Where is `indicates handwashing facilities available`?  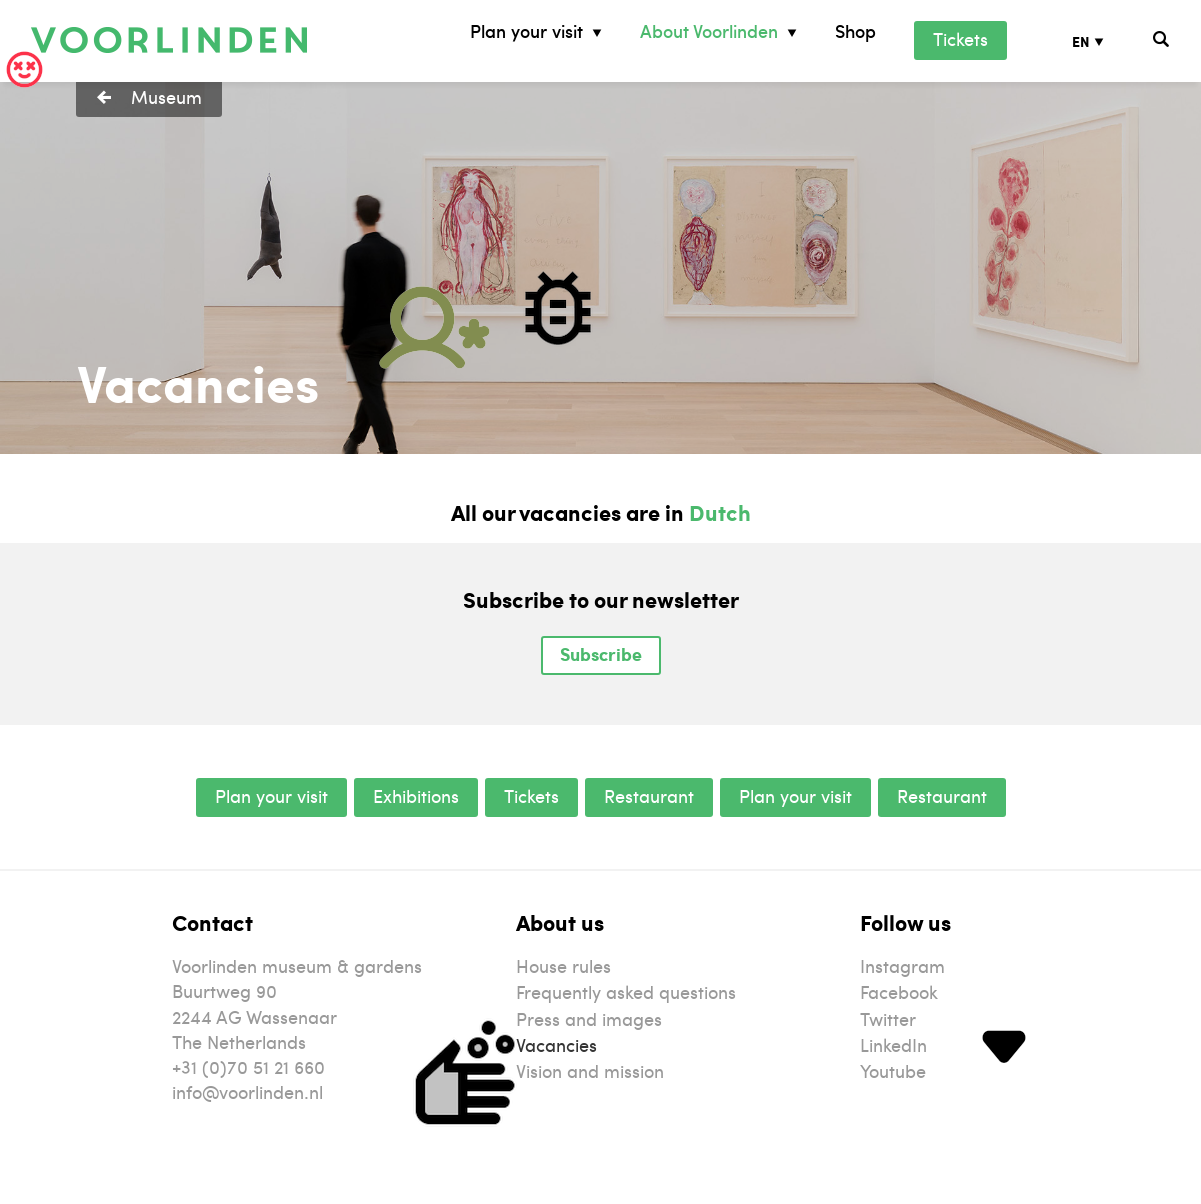 indicates handwashing facilities available is located at coordinates (467, 1072).